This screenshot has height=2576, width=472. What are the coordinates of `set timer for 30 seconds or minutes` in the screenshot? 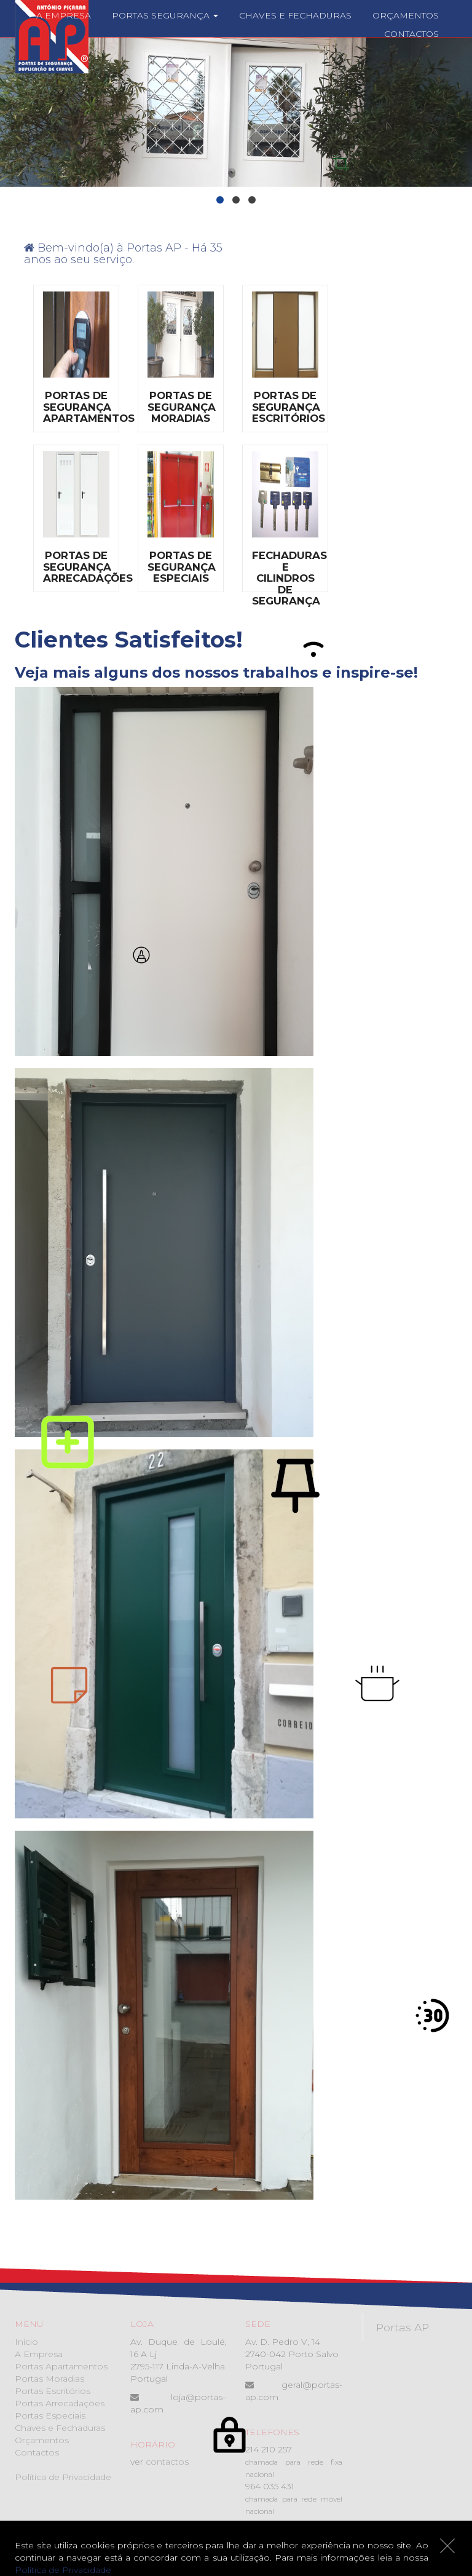 It's located at (432, 2015).